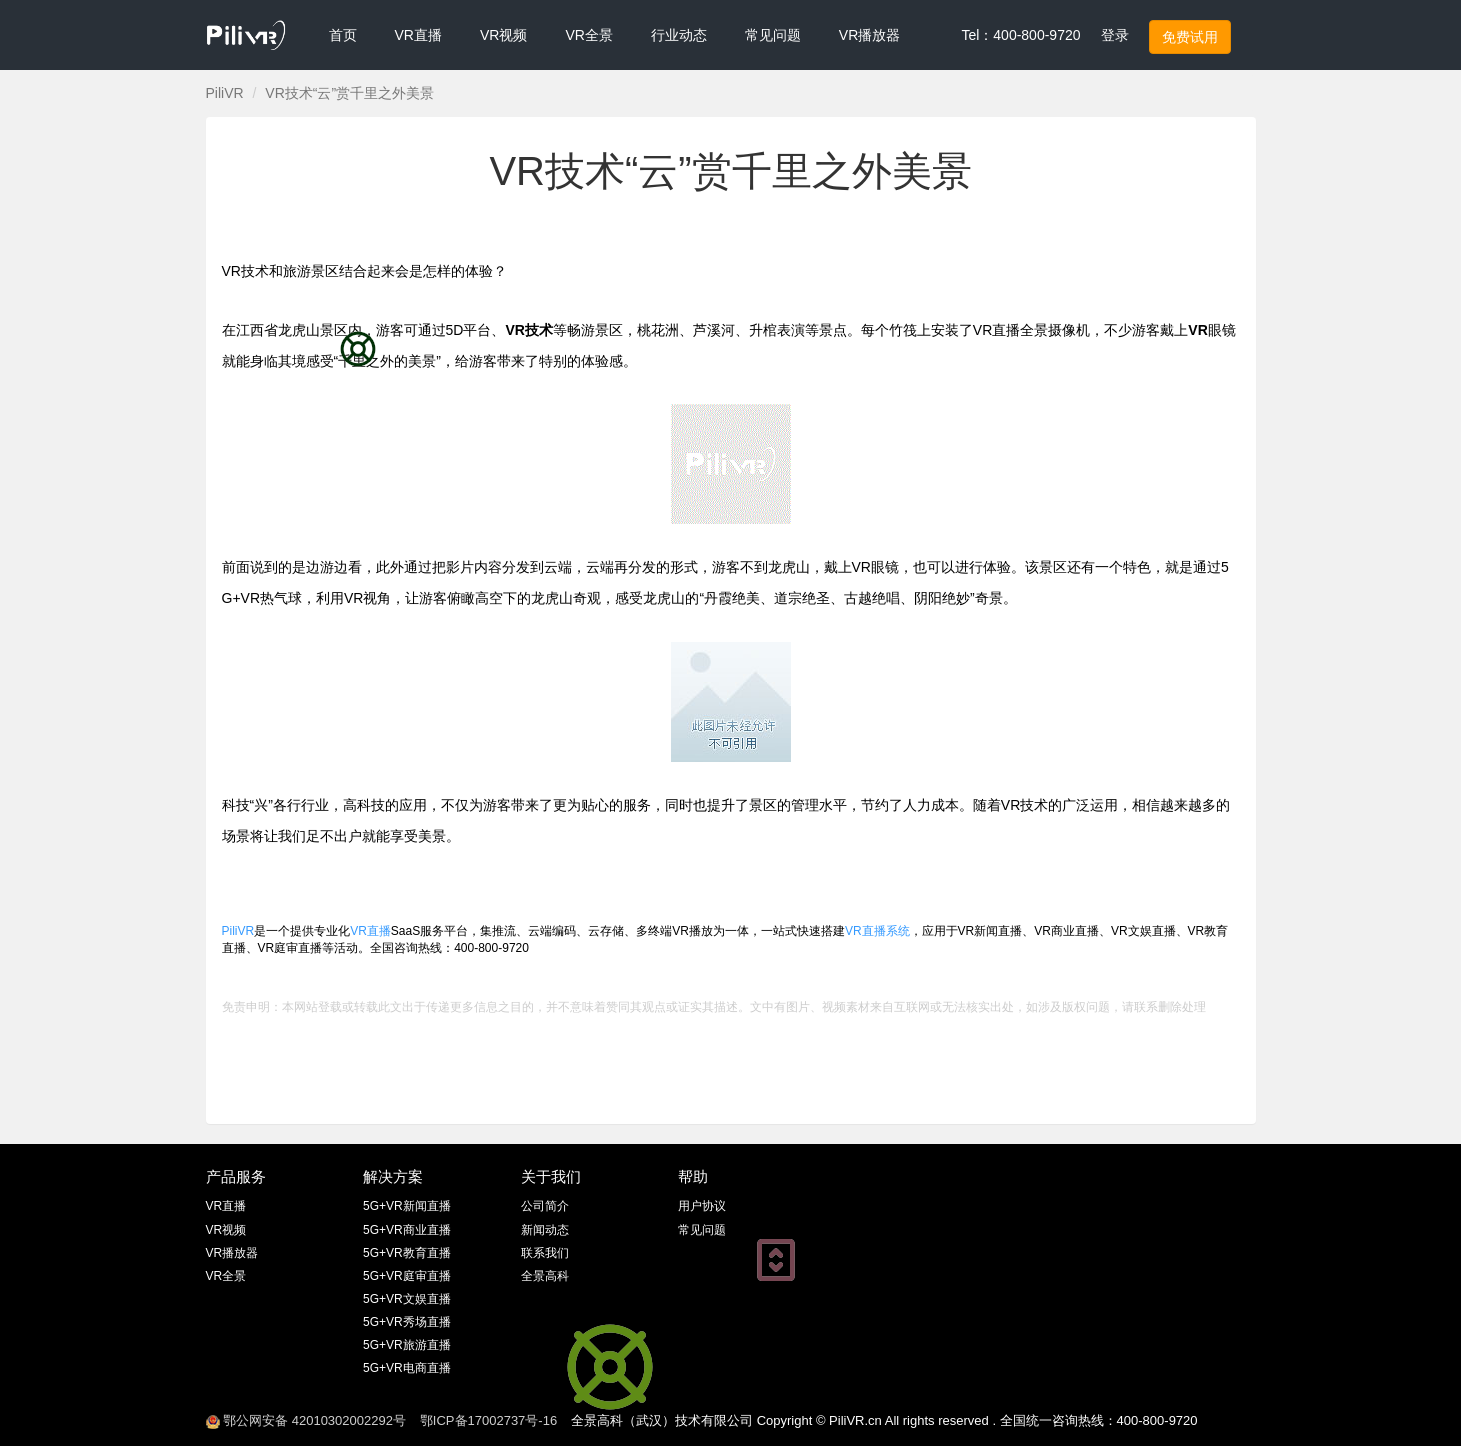 The image size is (1461, 1446). What do you see at coordinates (610, 1367) in the screenshot?
I see `access help or support center` at bounding box center [610, 1367].